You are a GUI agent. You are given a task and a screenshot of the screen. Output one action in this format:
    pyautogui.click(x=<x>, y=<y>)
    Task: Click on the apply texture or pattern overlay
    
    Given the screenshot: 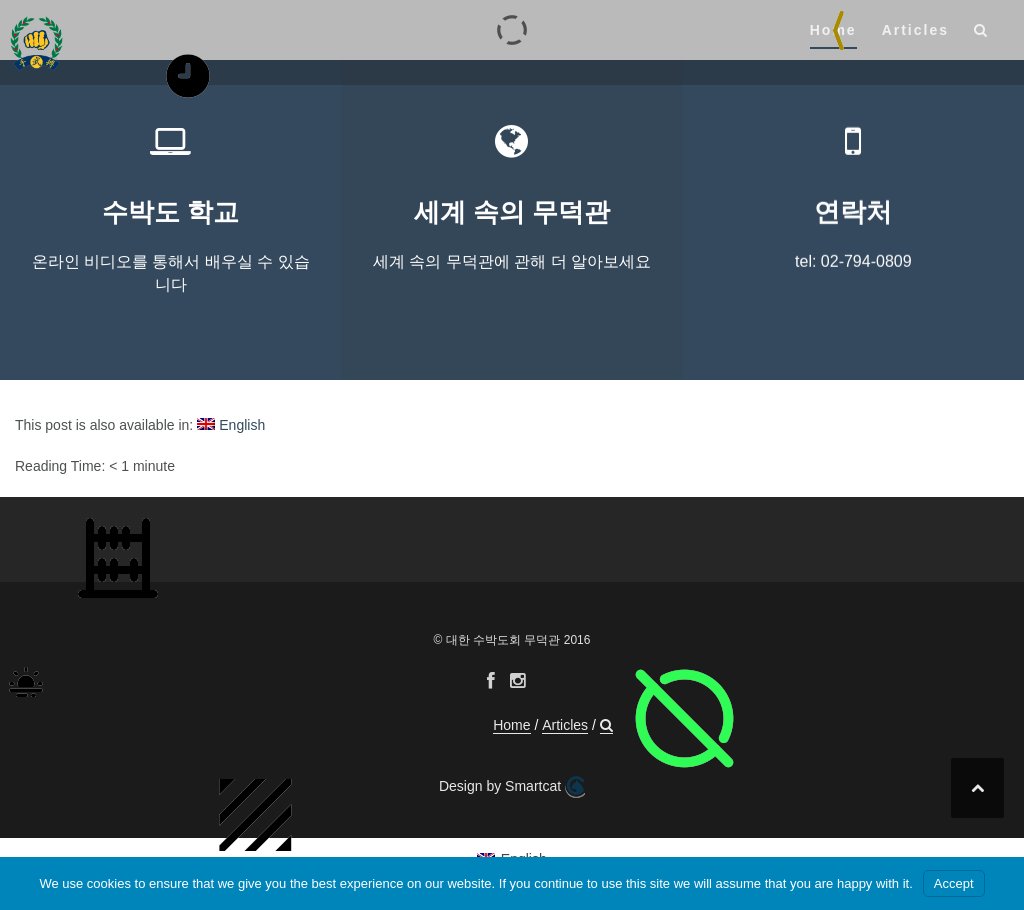 What is the action you would take?
    pyautogui.click(x=255, y=815)
    